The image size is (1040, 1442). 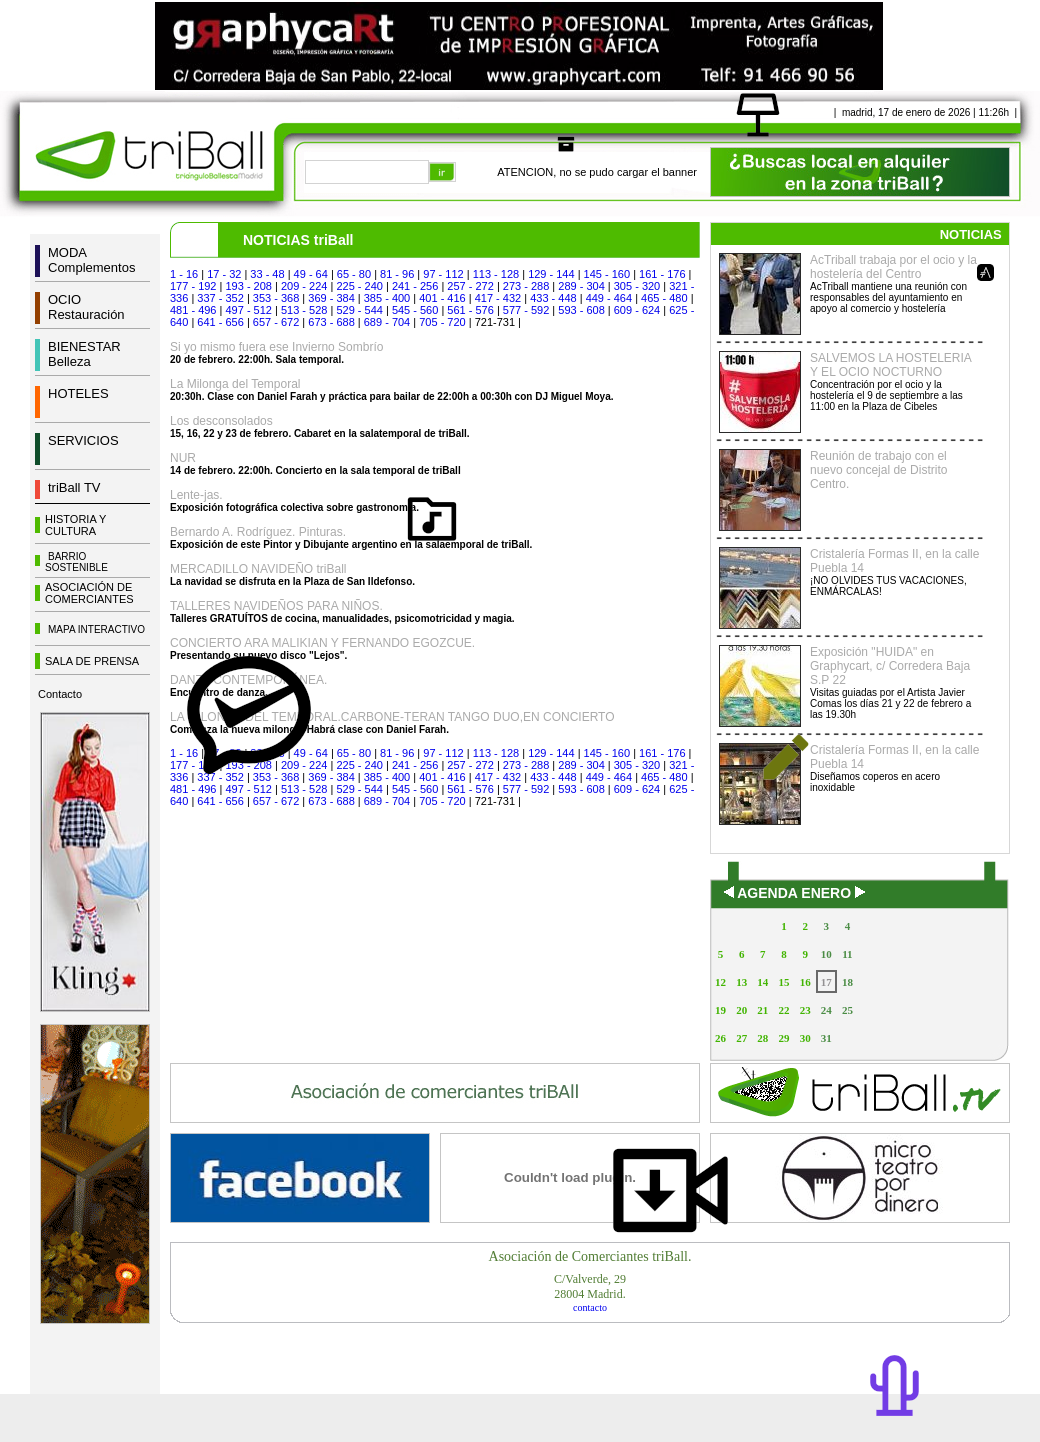 I want to click on edit content or text, so click(x=786, y=757).